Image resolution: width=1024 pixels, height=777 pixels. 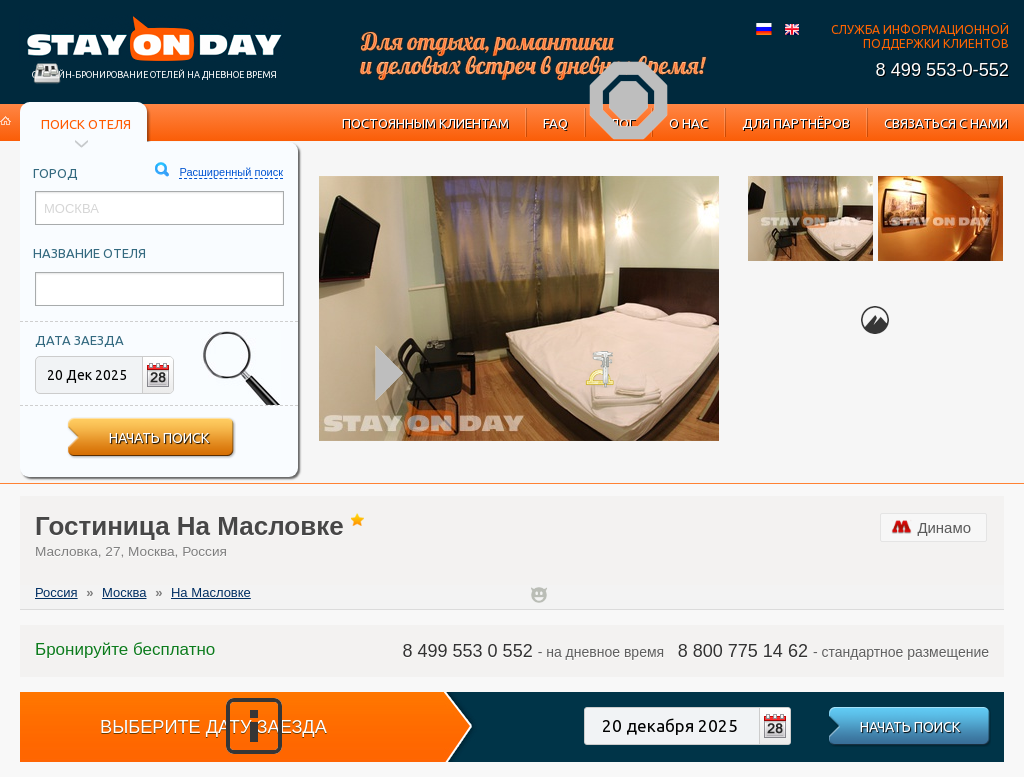 I want to click on open engineering applications, so click(x=600, y=369).